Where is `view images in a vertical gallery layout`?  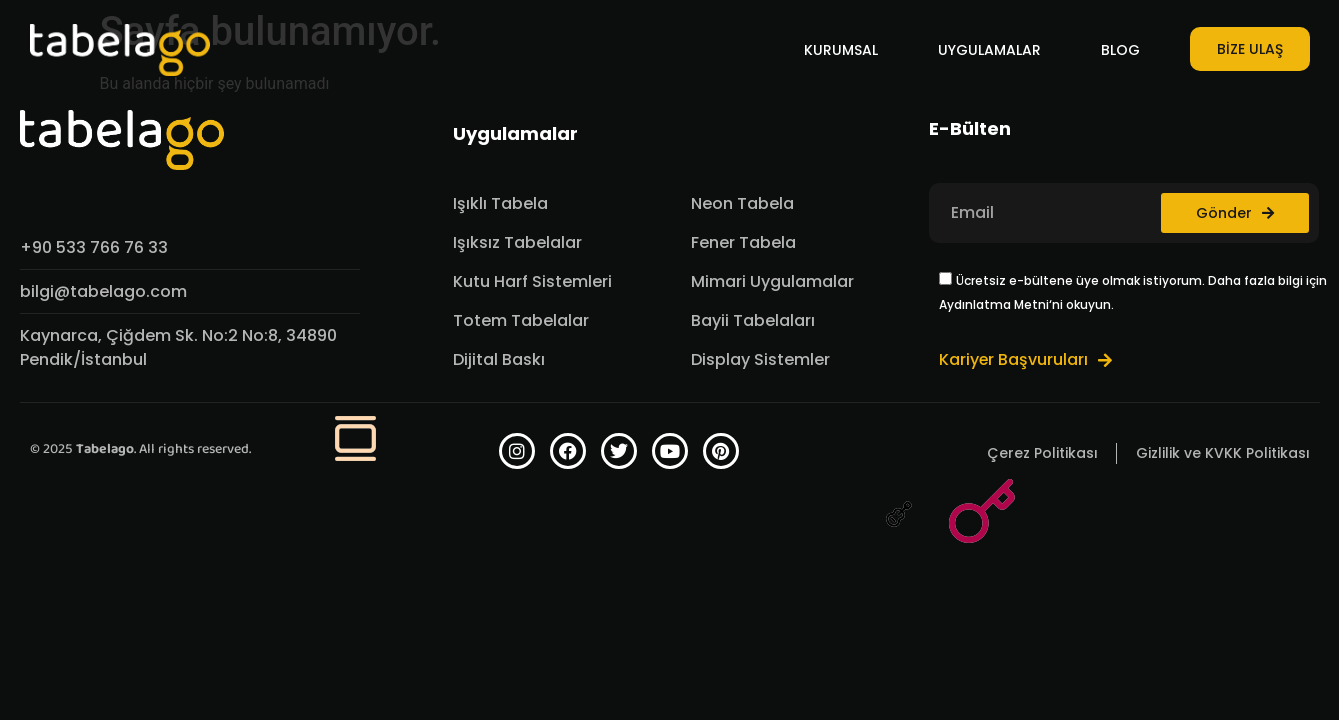 view images in a vertical gallery layout is located at coordinates (355, 438).